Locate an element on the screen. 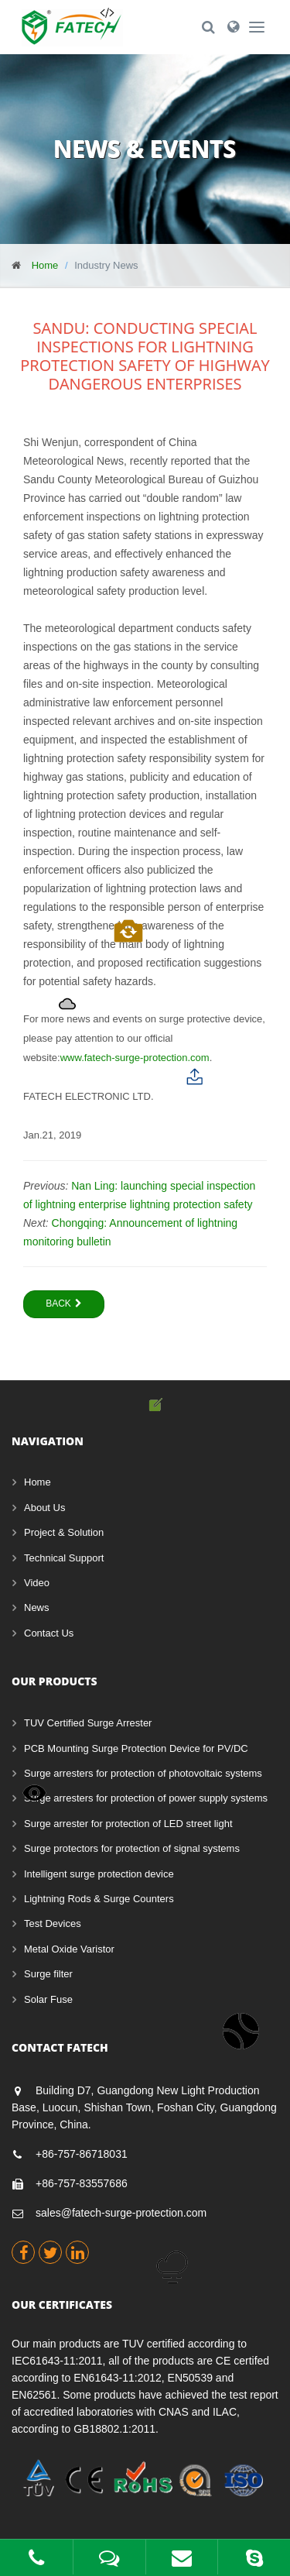  toggle visibility of an item or element is located at coordinates (34, 1793).